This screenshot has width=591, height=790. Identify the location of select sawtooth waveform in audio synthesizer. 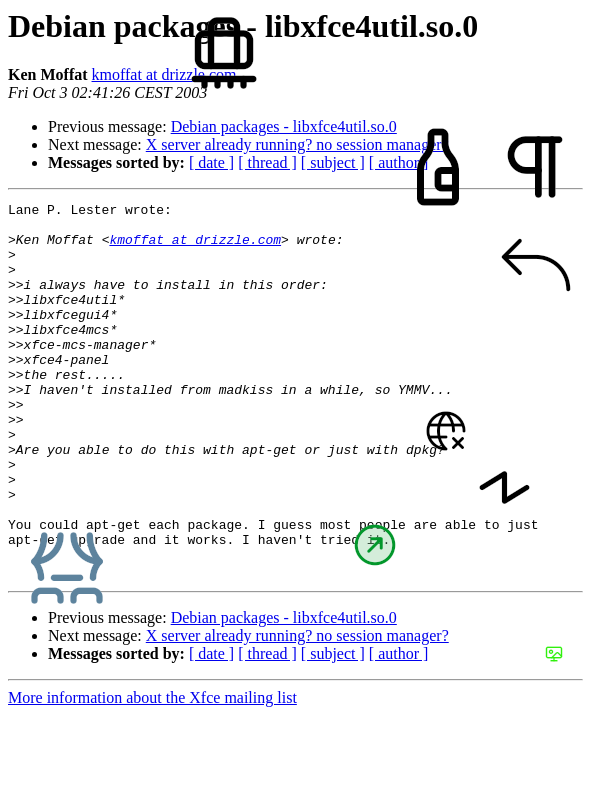
(504, 487).